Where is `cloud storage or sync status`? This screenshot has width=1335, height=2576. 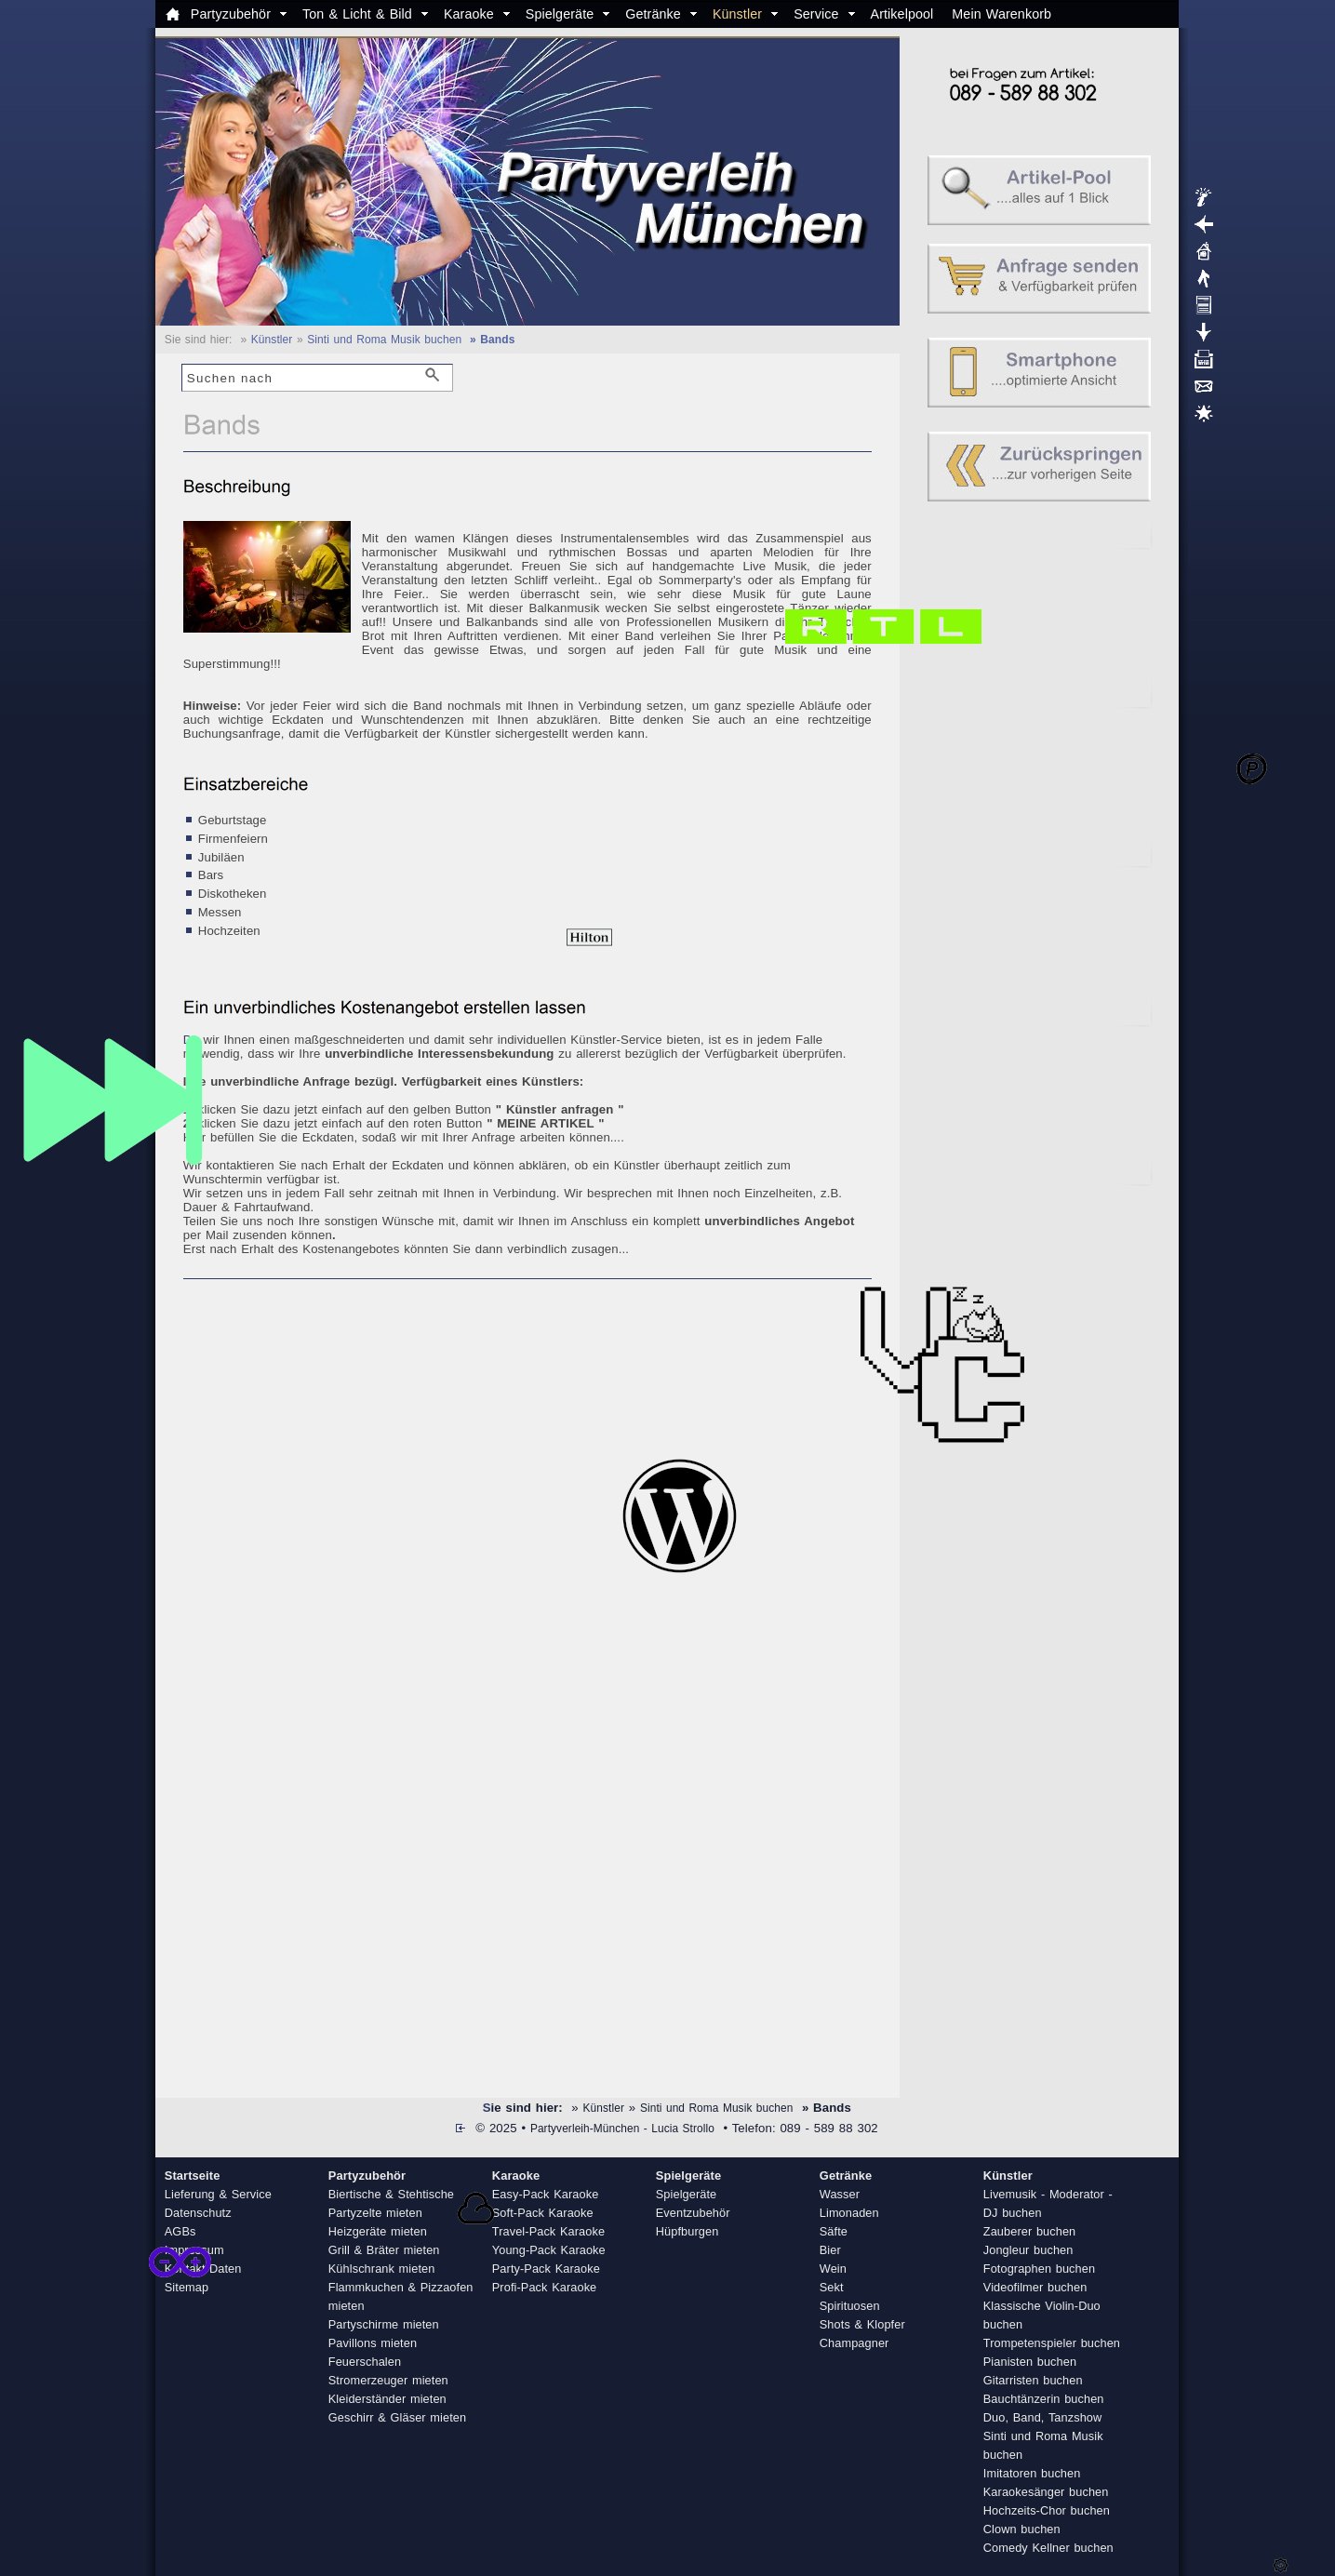 cloud storage or sync status is located at coordinates (475, 2209).